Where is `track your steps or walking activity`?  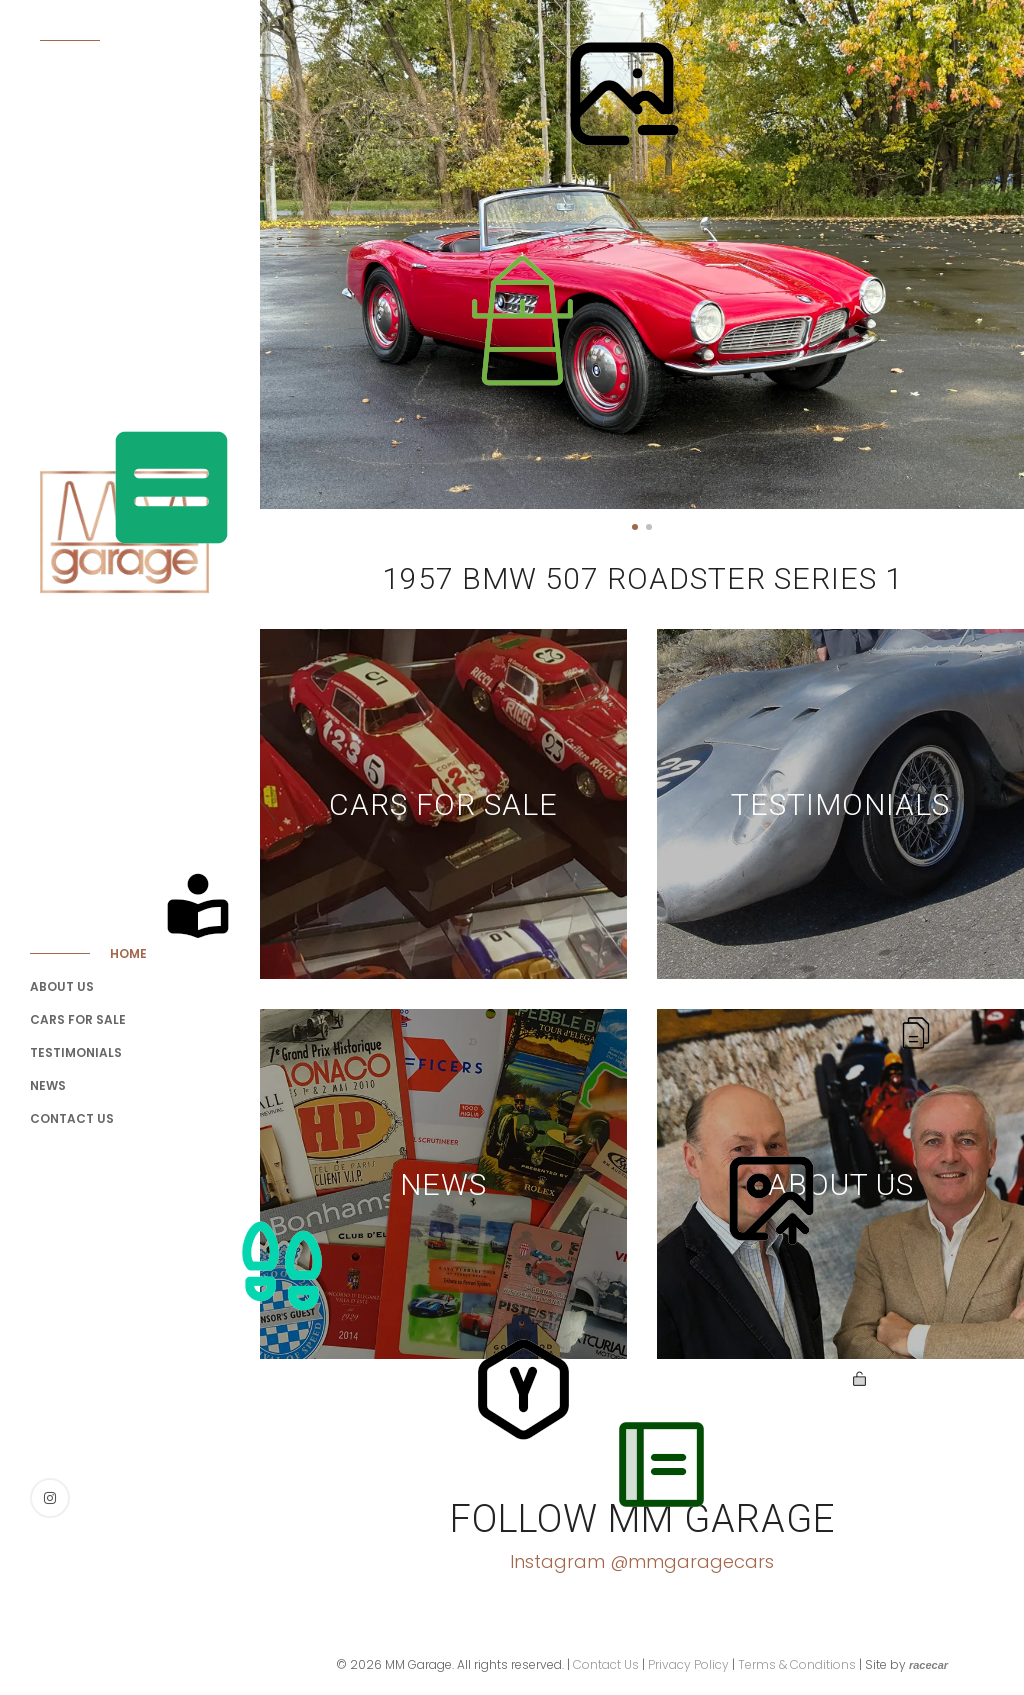
track your steps or walking activity is located at coordinates (282, 1266).